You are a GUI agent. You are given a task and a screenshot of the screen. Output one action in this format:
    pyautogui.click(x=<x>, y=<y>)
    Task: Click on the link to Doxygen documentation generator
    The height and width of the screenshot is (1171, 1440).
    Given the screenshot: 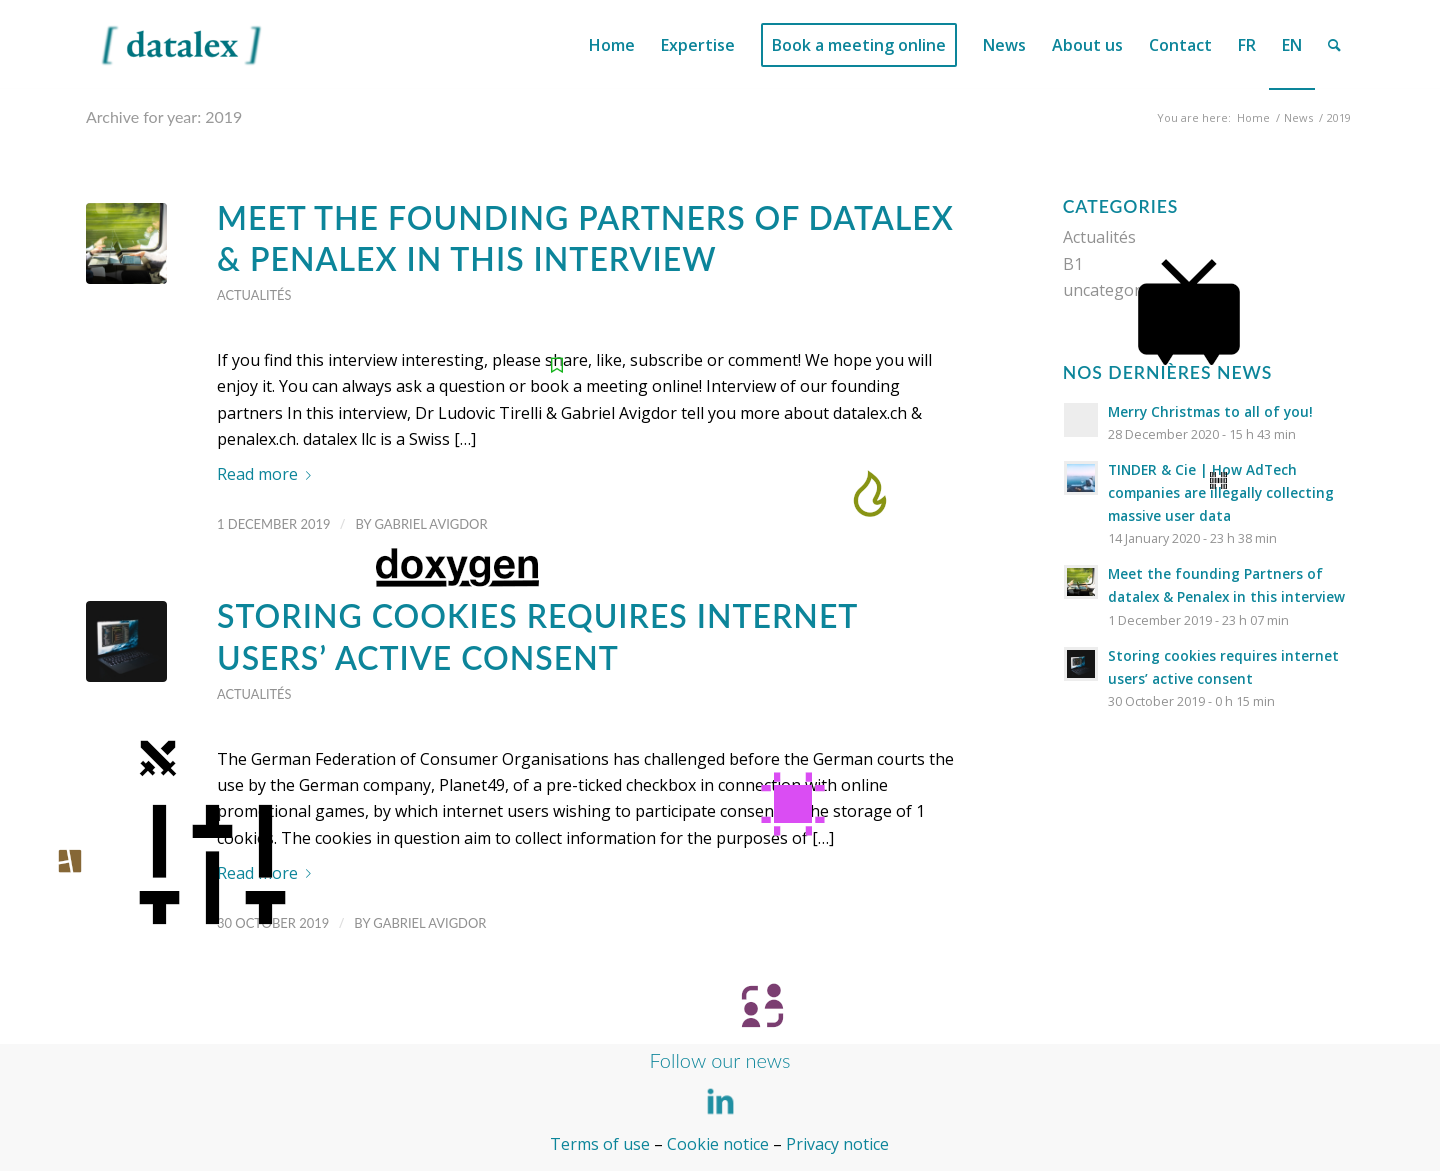 What is the action you would take?
    pyautogui.click(x=457, y=567)
    